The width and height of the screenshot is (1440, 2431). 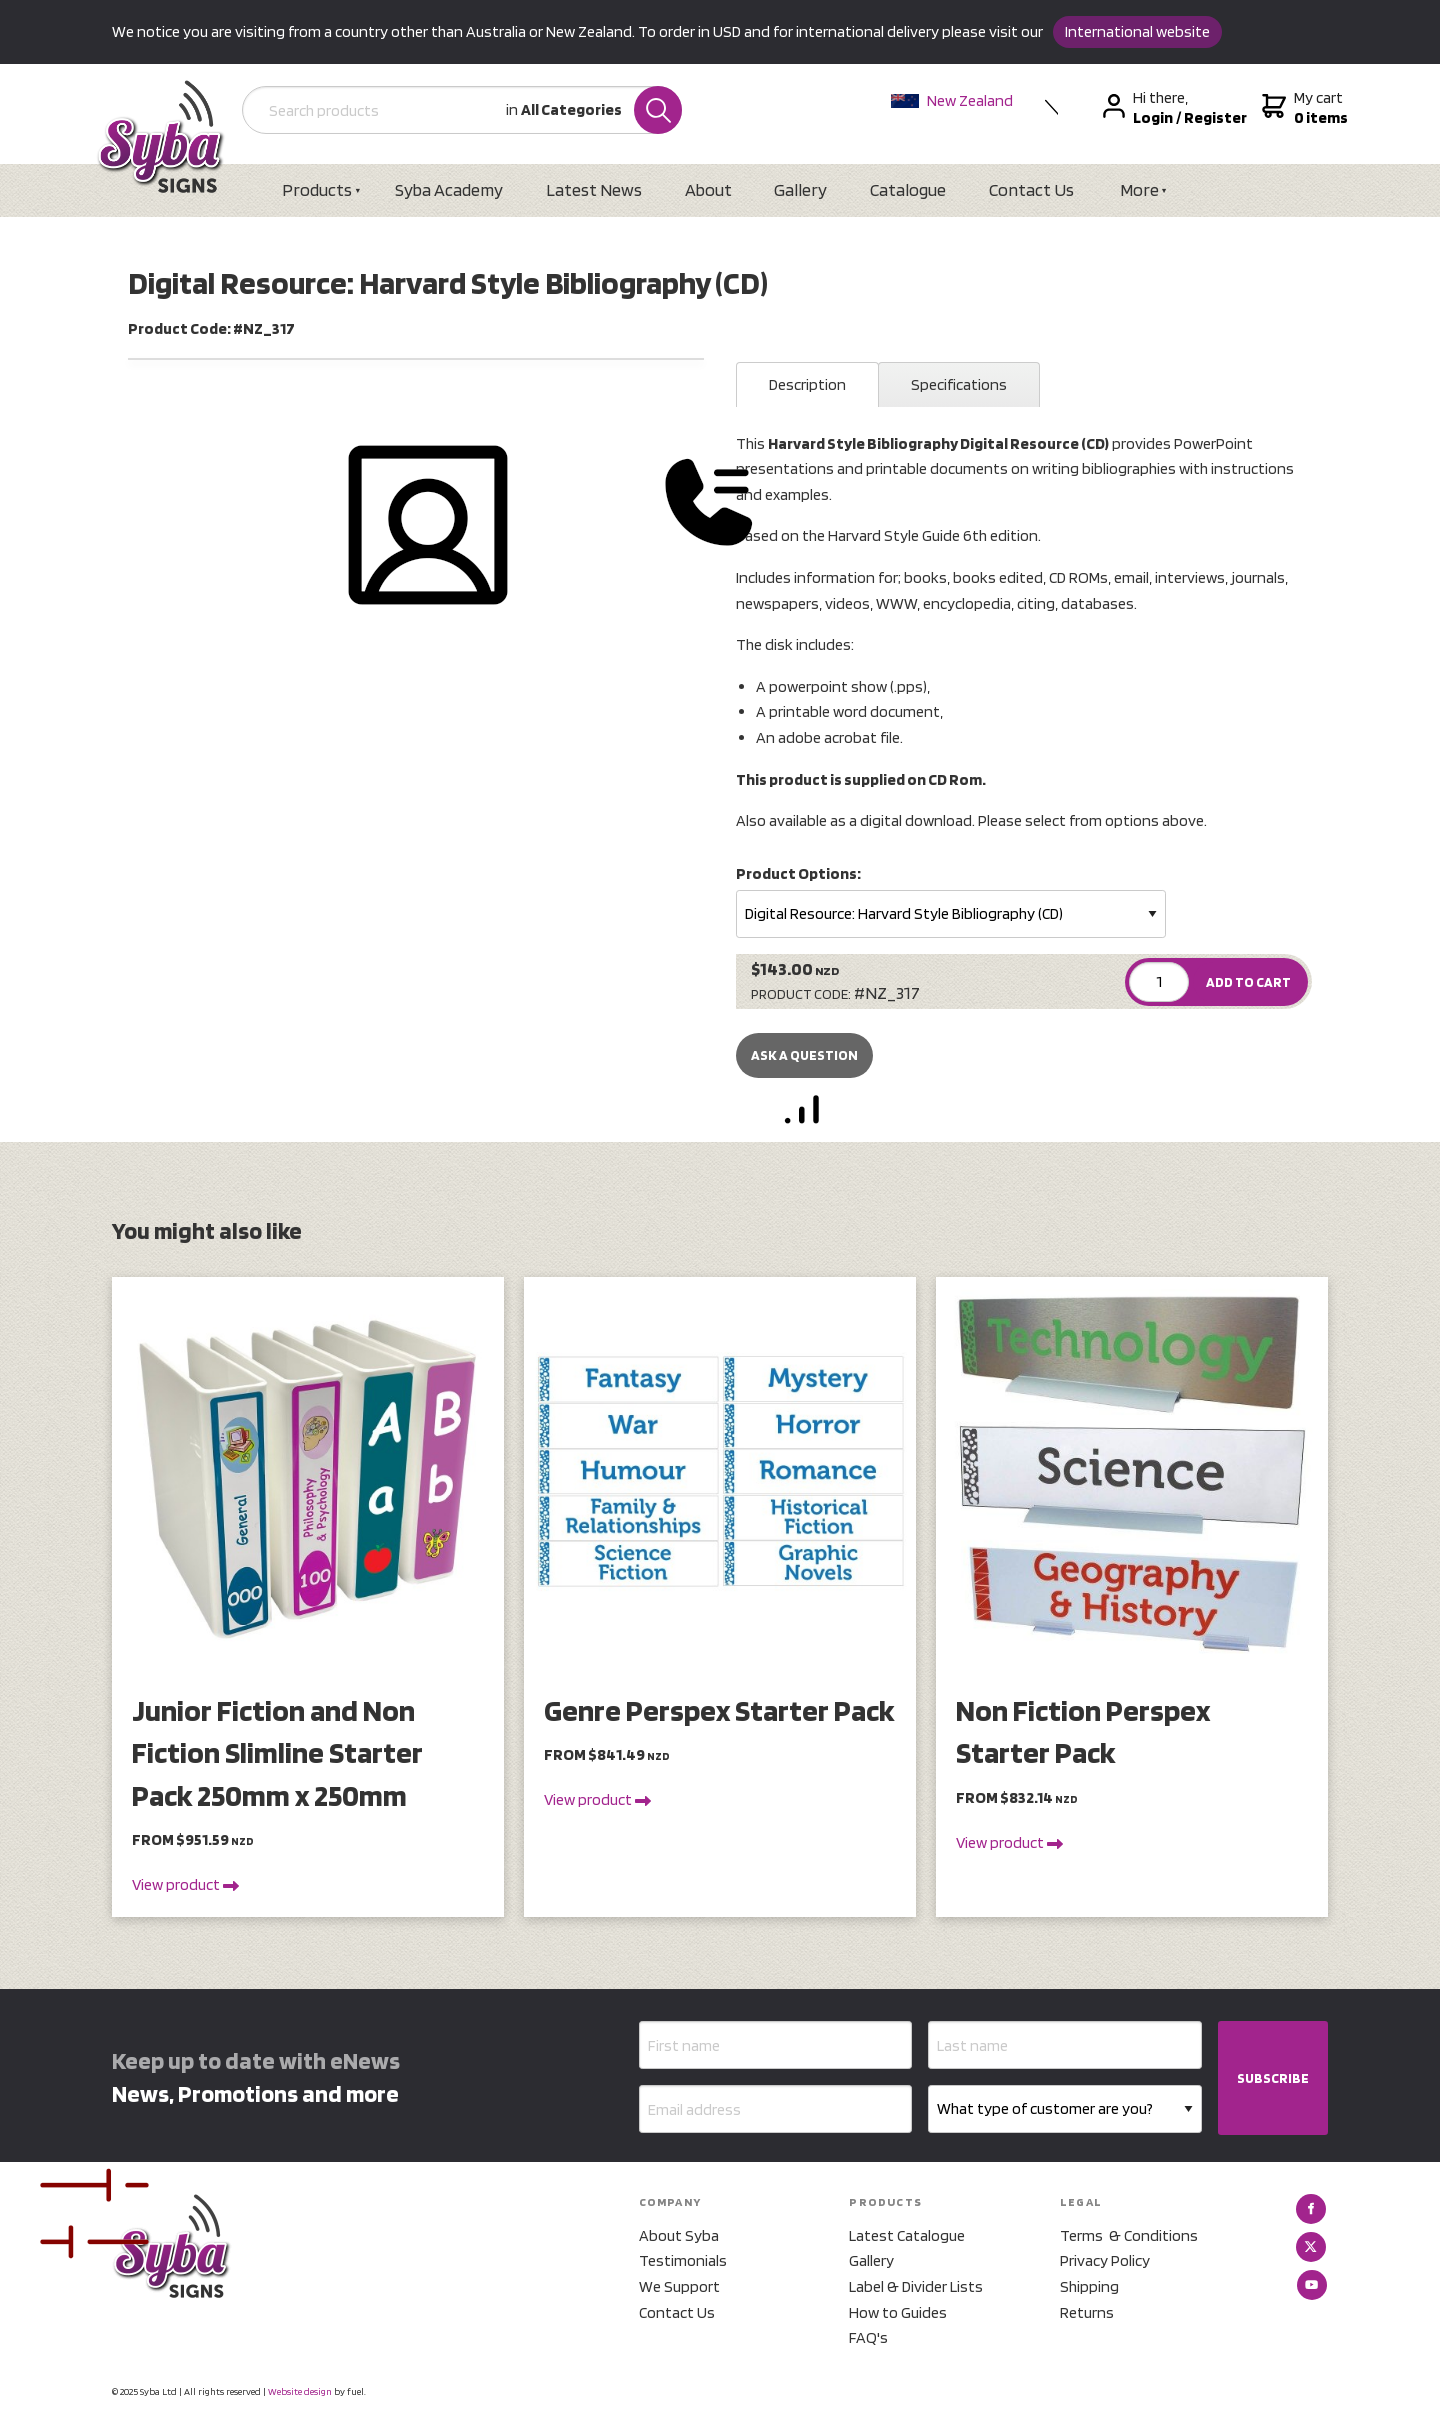 What do you see at coordinates (710, 500) in the screenshot?
I see `view contact list or phone directory` at bounding box center [710, 500].